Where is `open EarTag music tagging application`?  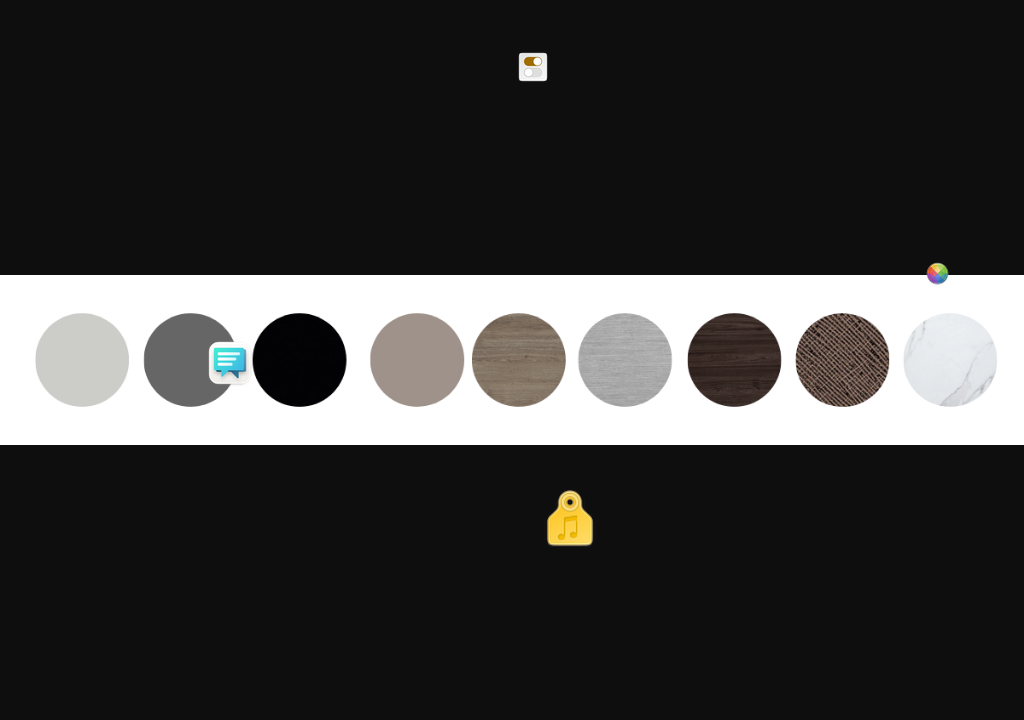 open EarTag music tagging application is located at coordinates (570, 518).